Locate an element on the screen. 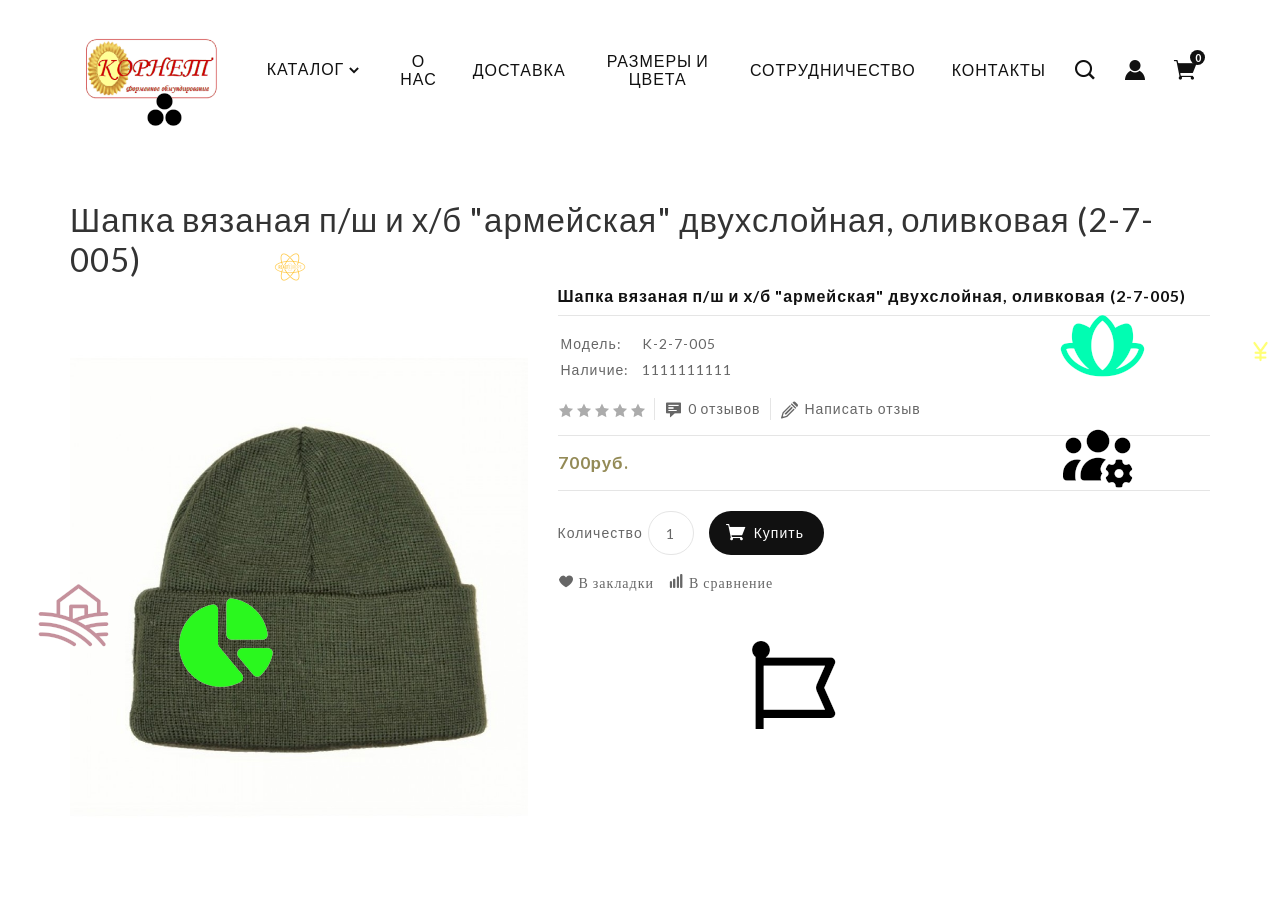 The height and width of the screenshot is (913, 1280). access meditation or mindfulness features is located at coordinates (1102, 348).